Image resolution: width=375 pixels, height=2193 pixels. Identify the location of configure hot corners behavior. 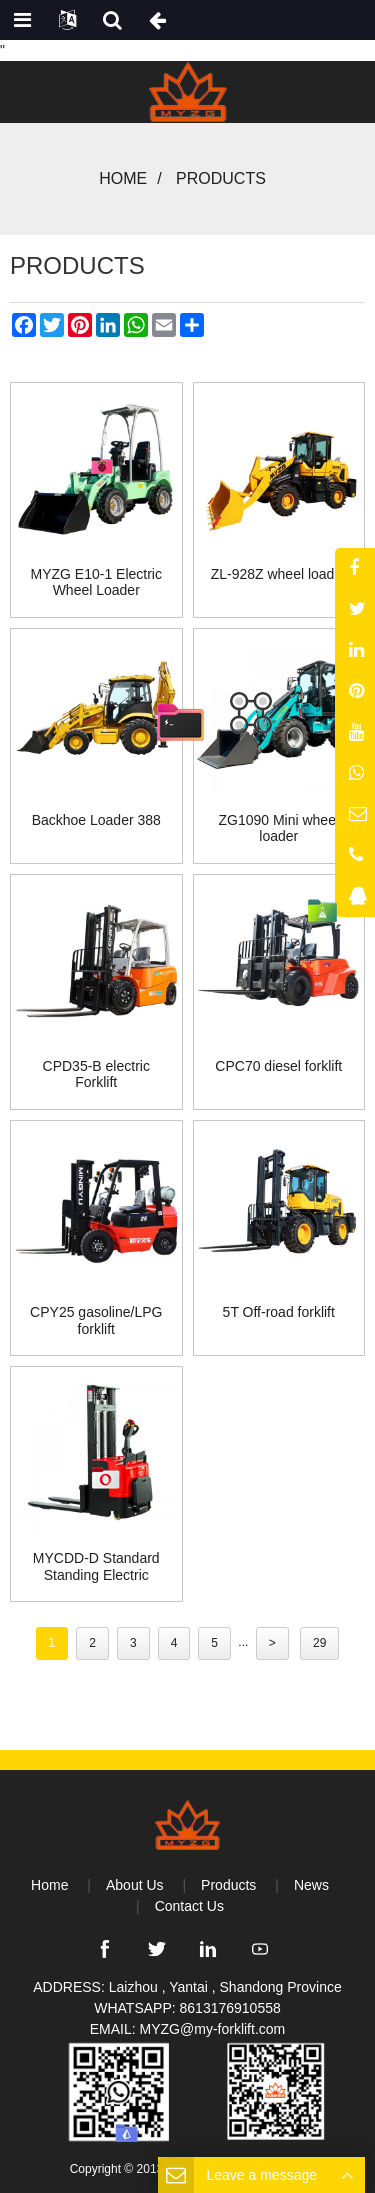
(251, 713).